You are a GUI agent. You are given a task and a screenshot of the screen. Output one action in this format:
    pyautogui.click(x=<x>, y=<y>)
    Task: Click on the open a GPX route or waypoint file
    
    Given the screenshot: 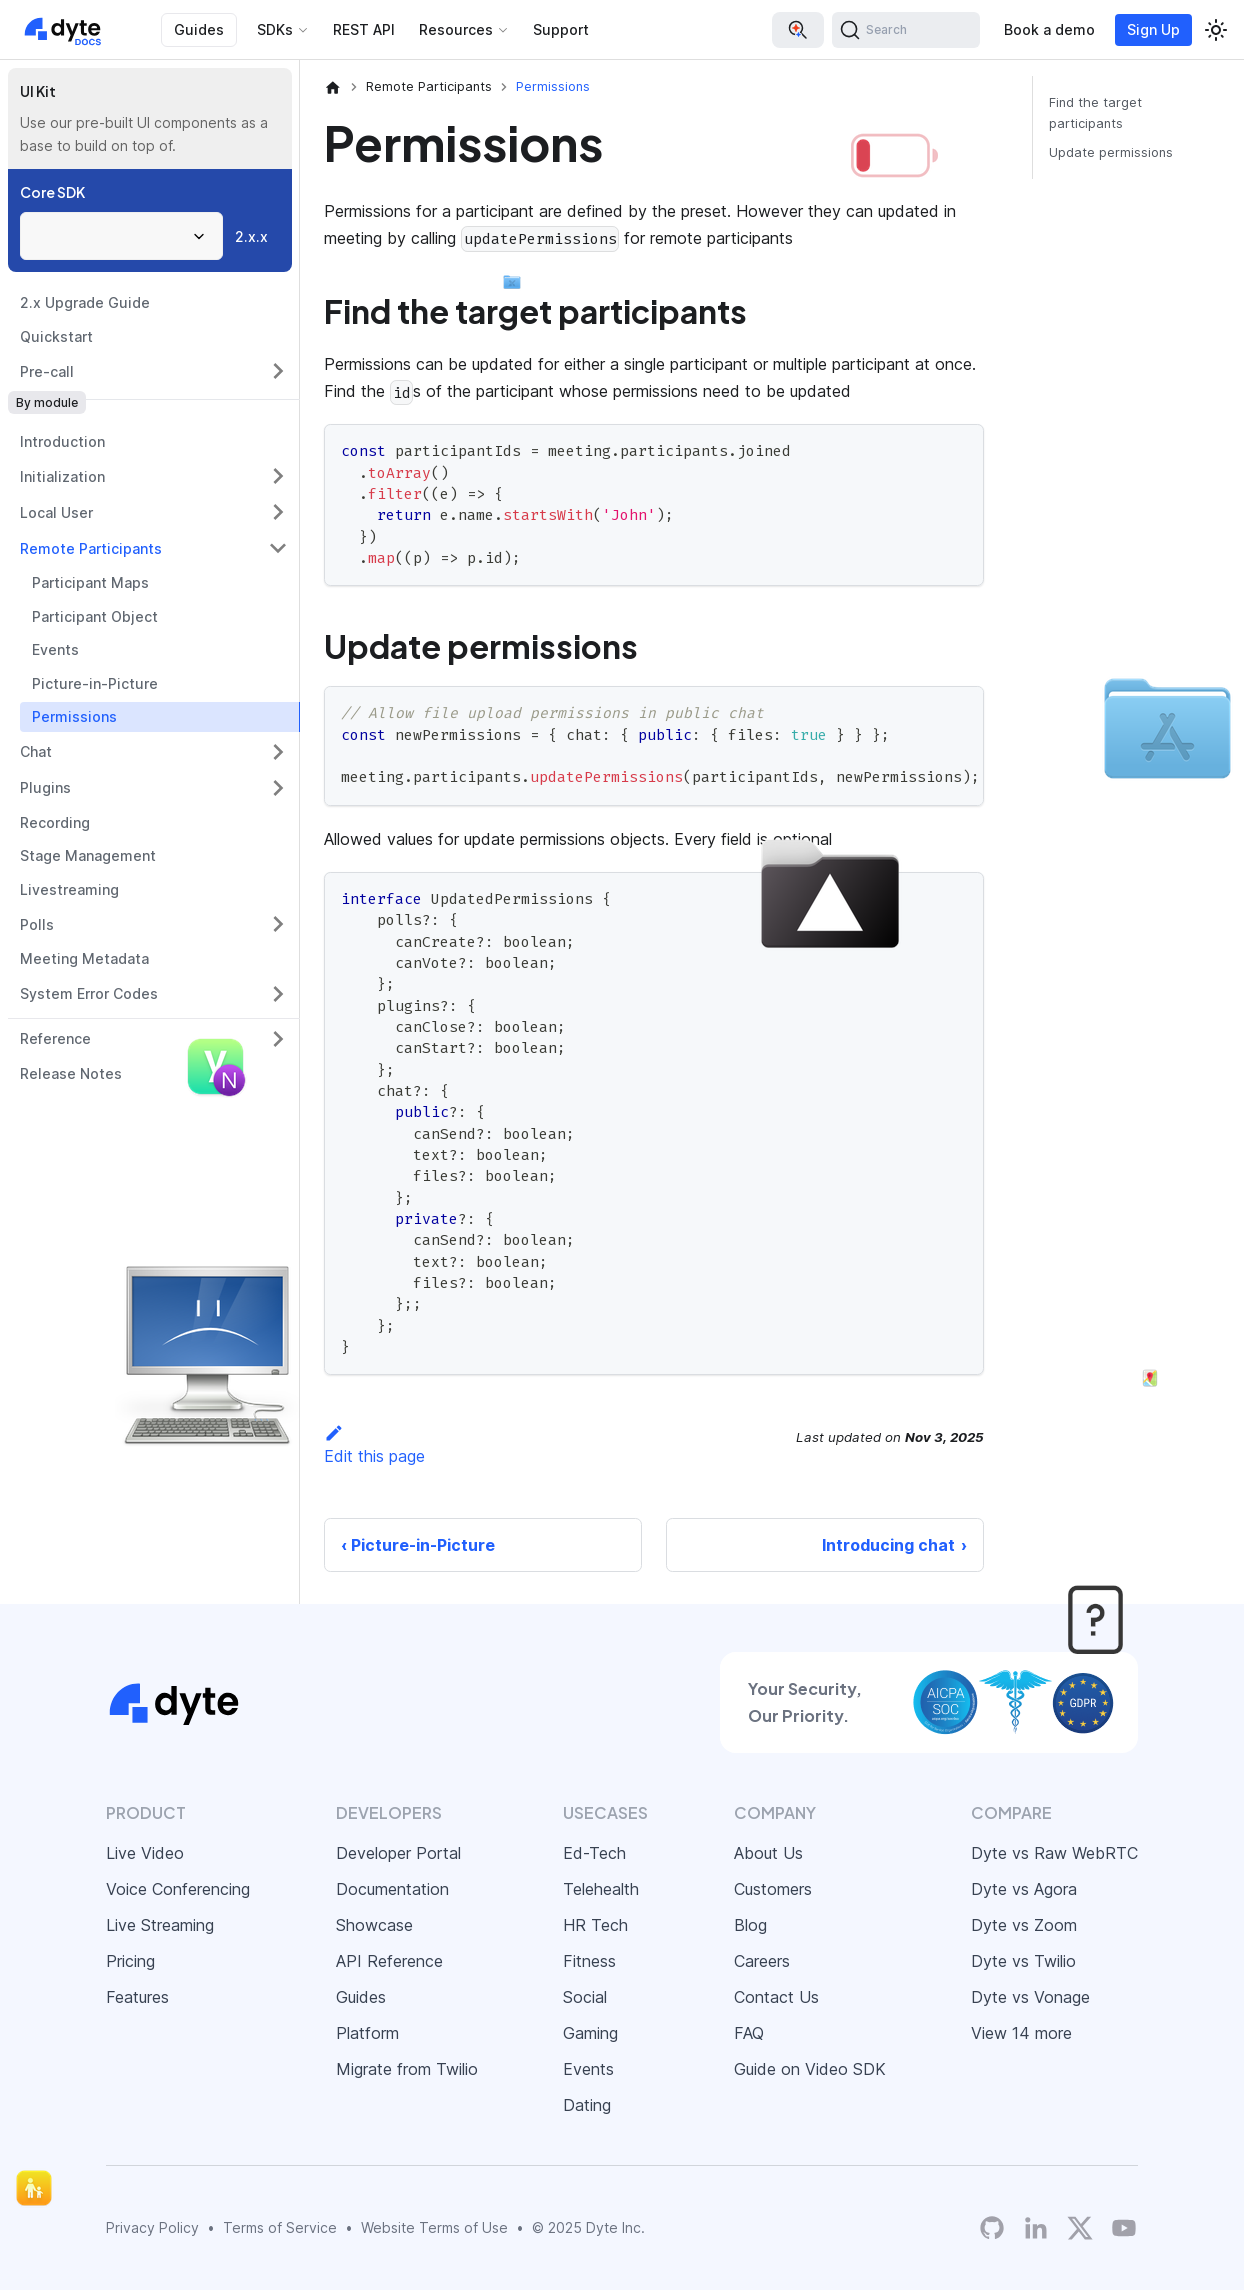 What is the action you would take?
    pyautogui.click(x=1150, y=1378)
    